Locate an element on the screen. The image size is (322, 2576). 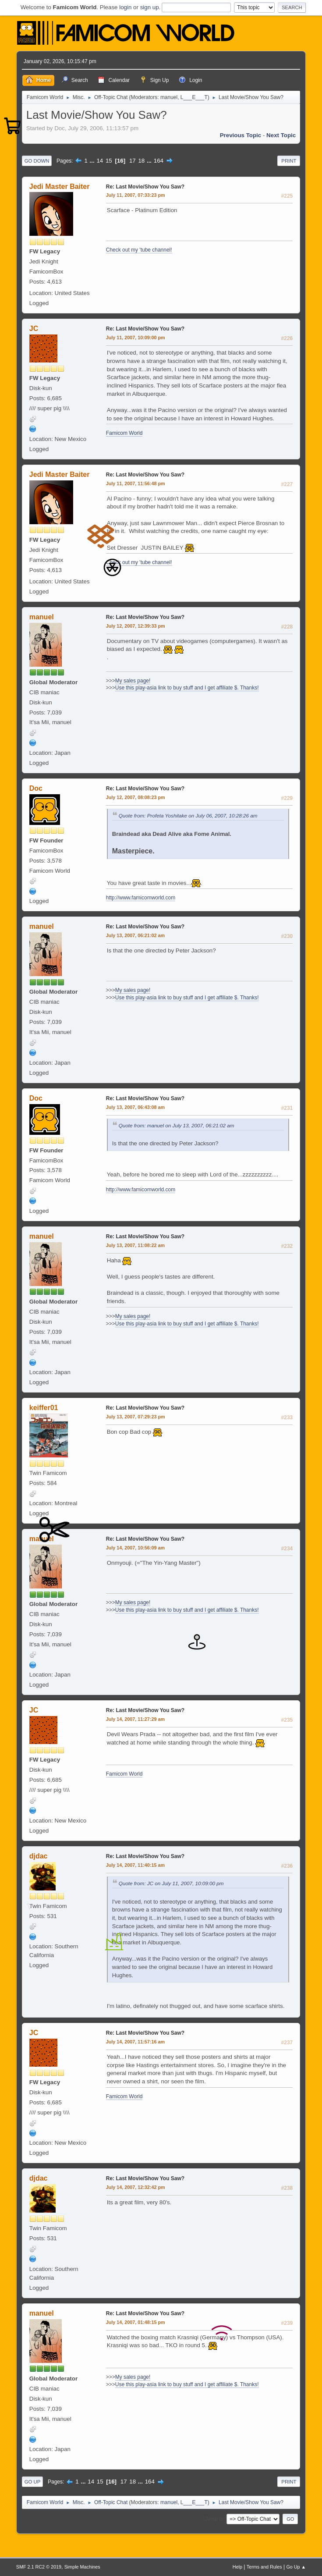
view manufacturing or production facilities is located at coordinates (114, 1942).